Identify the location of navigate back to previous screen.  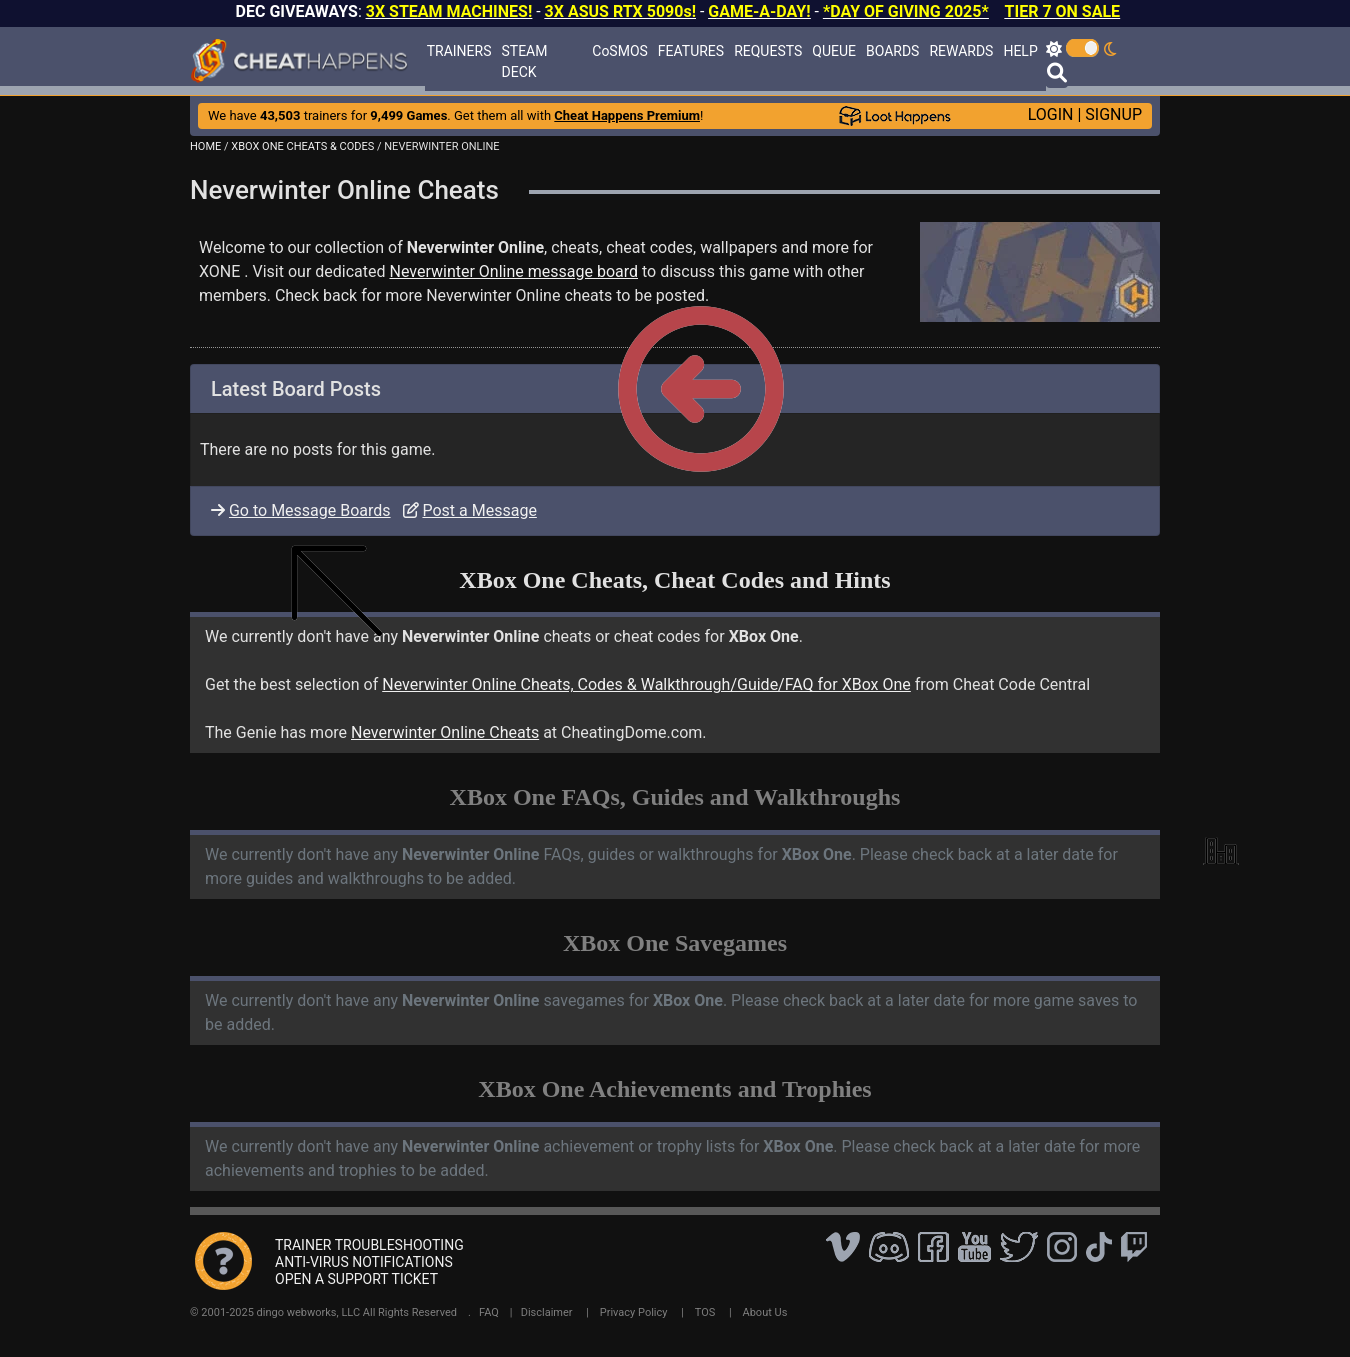
(337, 591).